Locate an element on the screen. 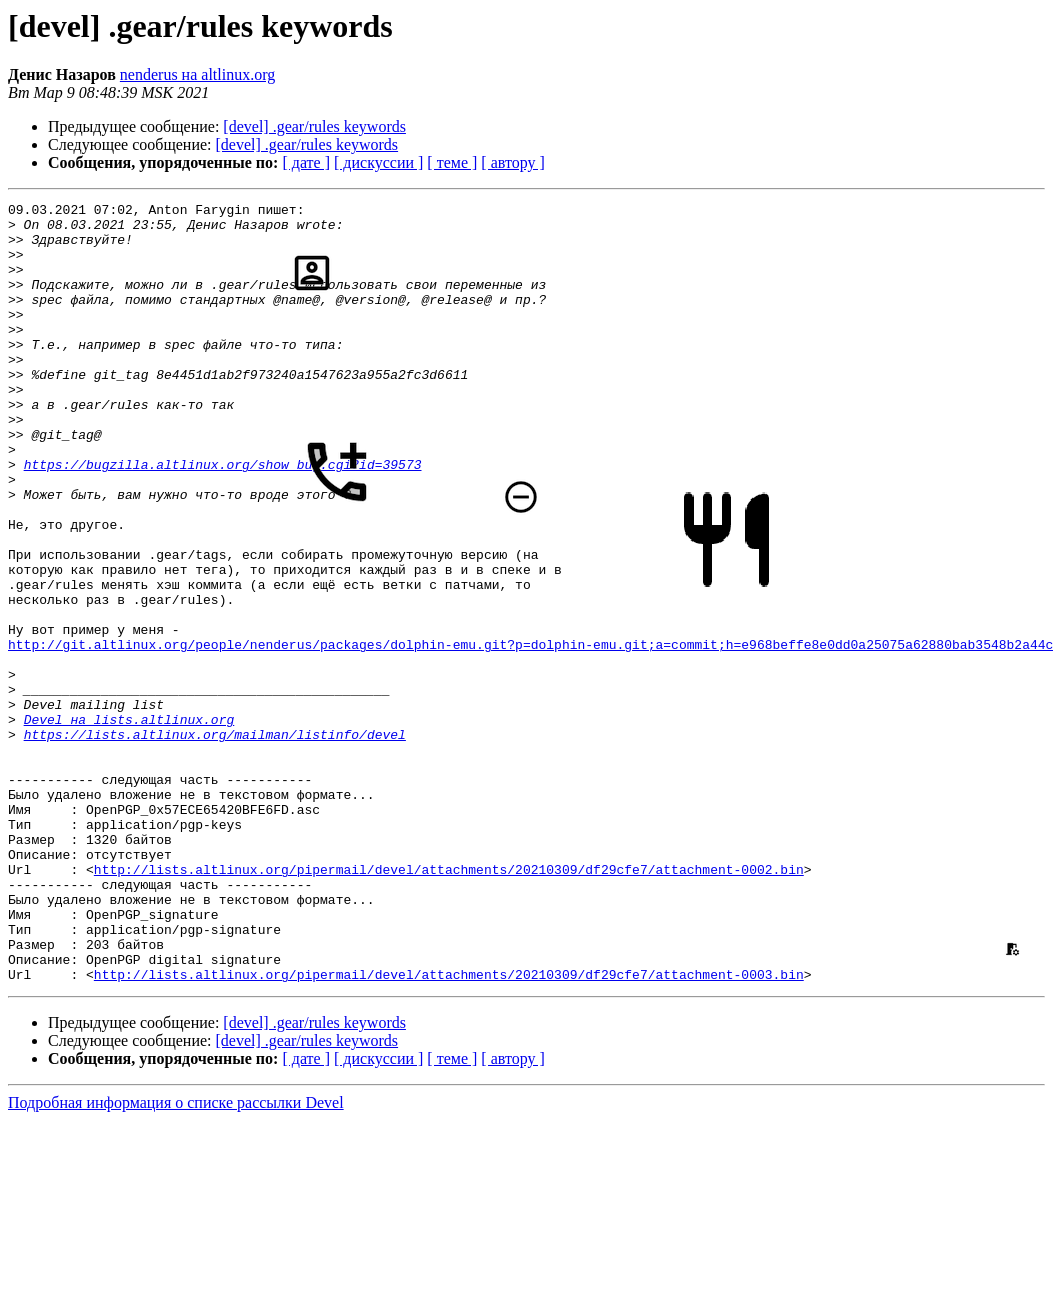  add a new contact to your phone is located at coordinates (337, 472).